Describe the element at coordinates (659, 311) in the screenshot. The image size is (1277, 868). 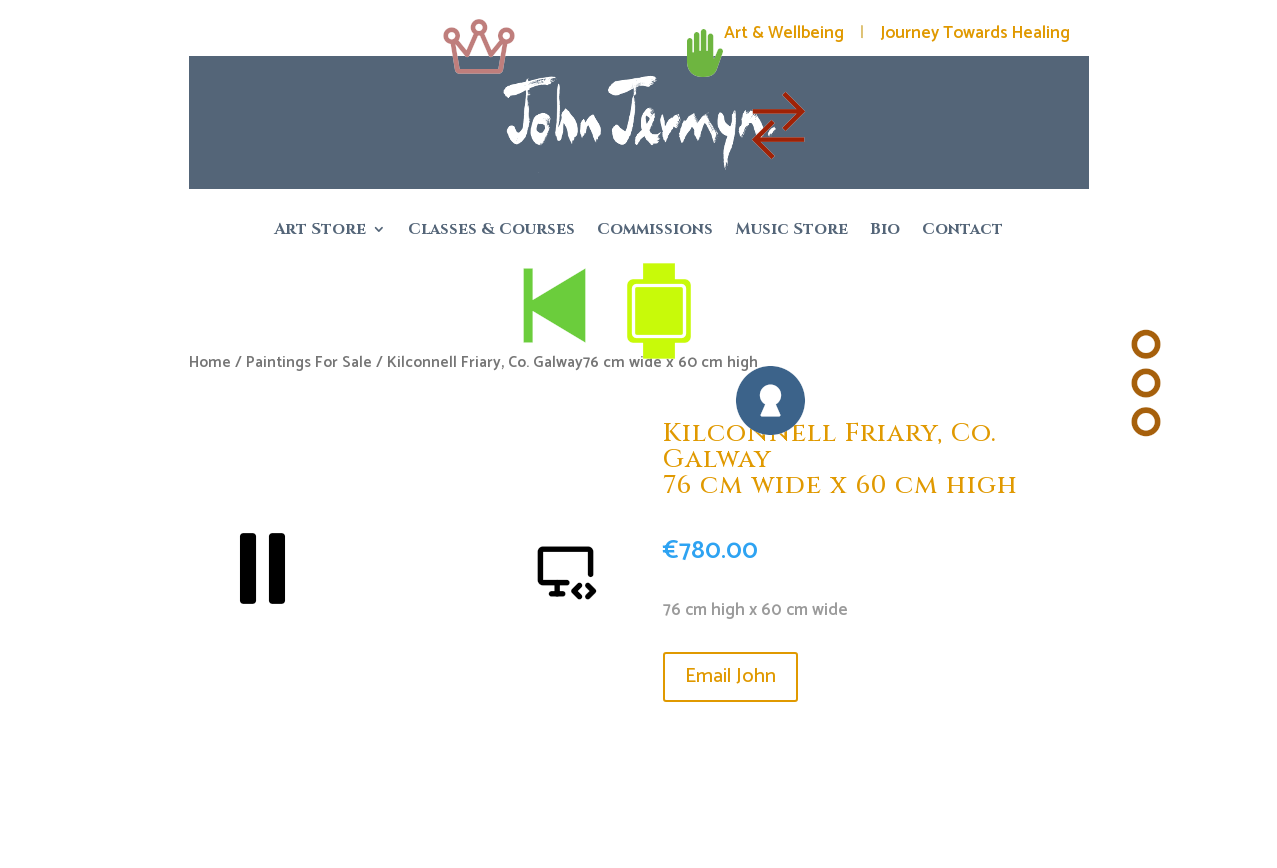
I see `access smartwatch settings or companion app` at that location.